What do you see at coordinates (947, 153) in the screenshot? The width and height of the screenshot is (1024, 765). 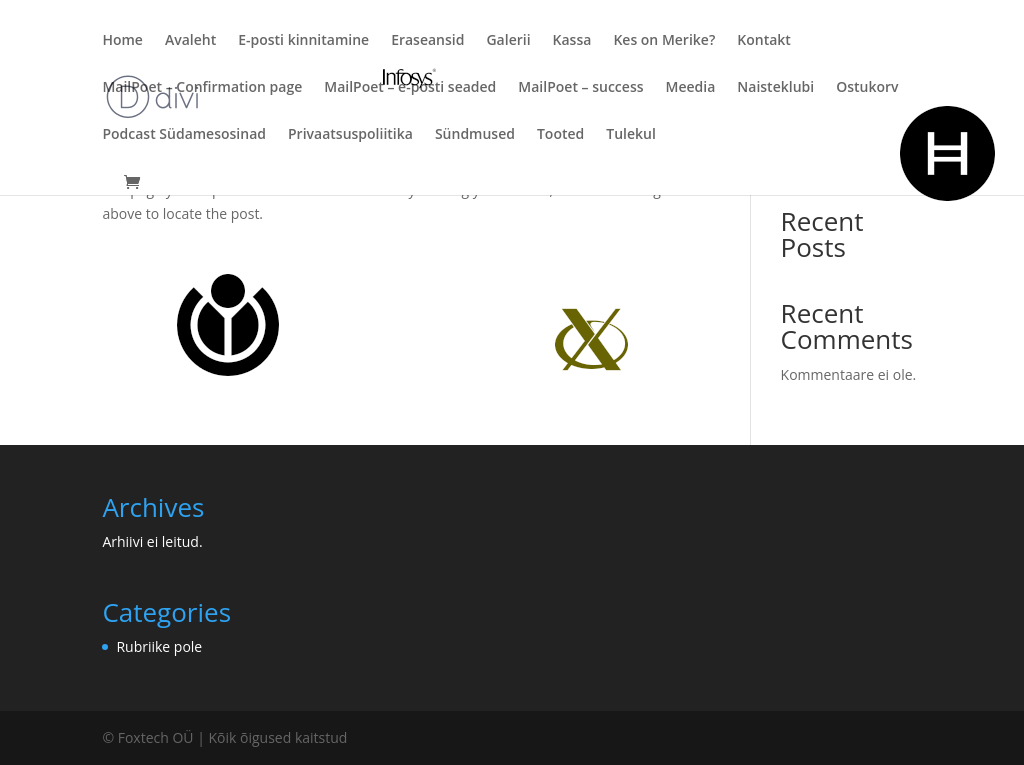 I see `hedera hashgraph platform logo` at bounding box center [947, 153].